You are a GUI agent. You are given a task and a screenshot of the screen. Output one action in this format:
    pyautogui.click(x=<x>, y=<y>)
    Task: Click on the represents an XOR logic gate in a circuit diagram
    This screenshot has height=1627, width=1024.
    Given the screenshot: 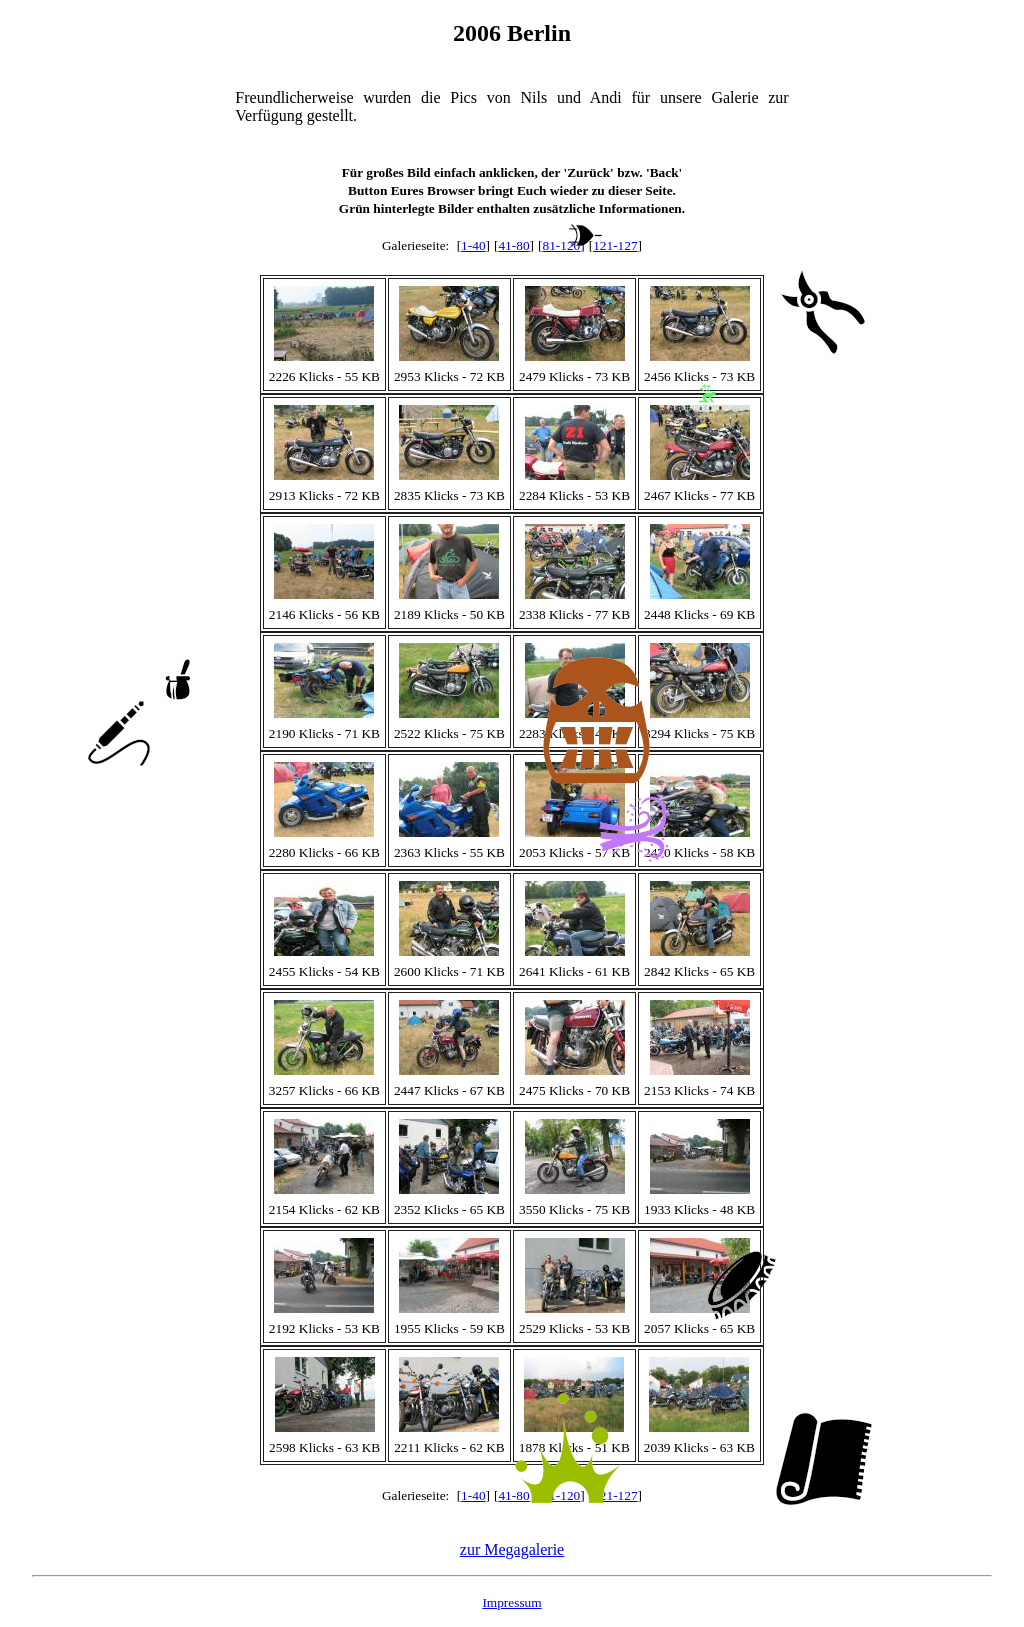 What is the action you would take?
    pyautogui.click(x=585, y=235)
    